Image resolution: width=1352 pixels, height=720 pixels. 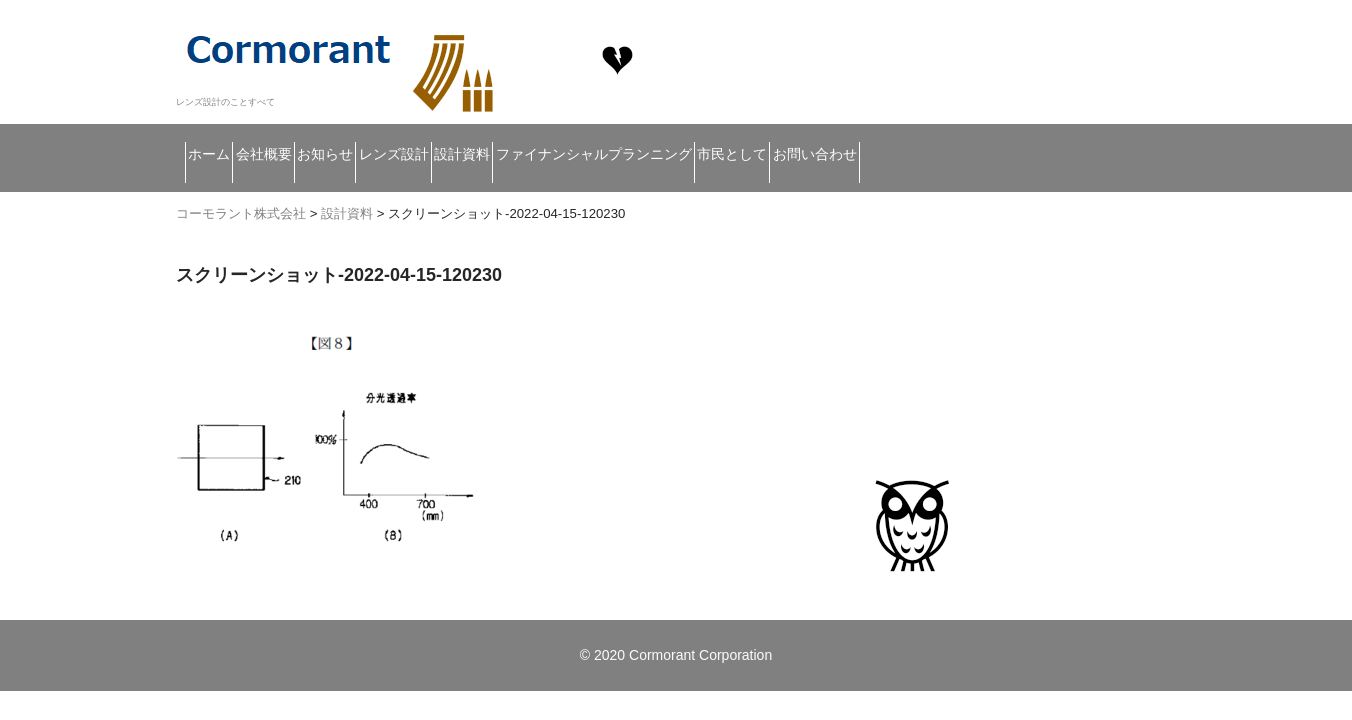 What do you see at coordinates (617, 60) in the screenshot?
I see `indicates a dislike or negative reaction` at bounding box center [617, 60].